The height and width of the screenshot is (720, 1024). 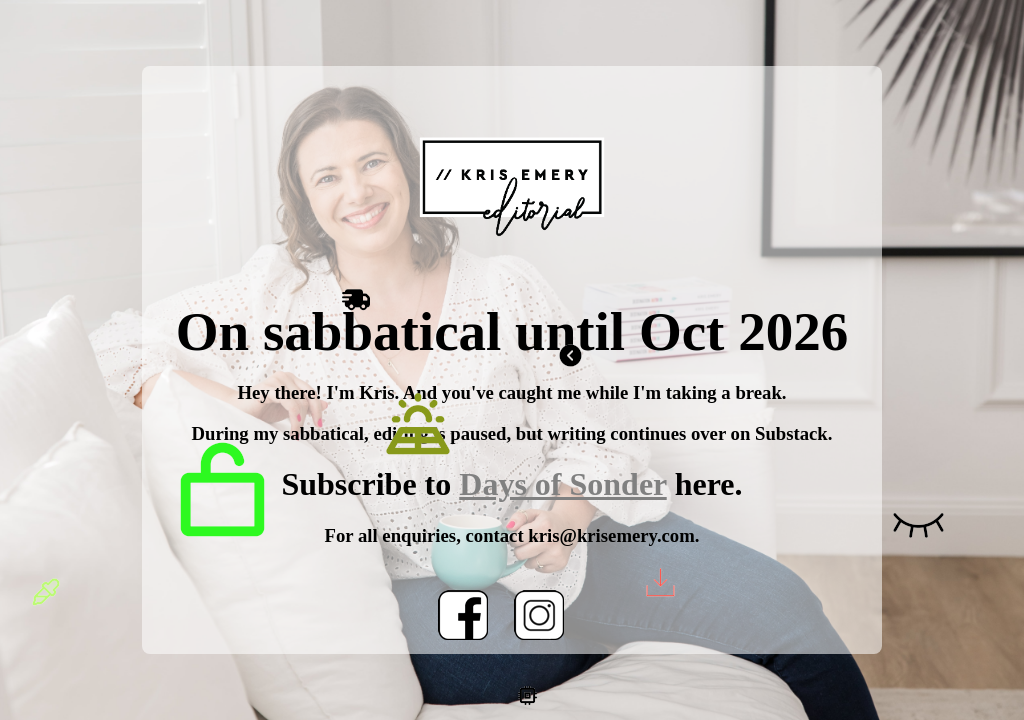 What do you see at coordinates (570, 355) in the screenshot?
I see `go back to the previous screen` at bounding box center [570, 355].